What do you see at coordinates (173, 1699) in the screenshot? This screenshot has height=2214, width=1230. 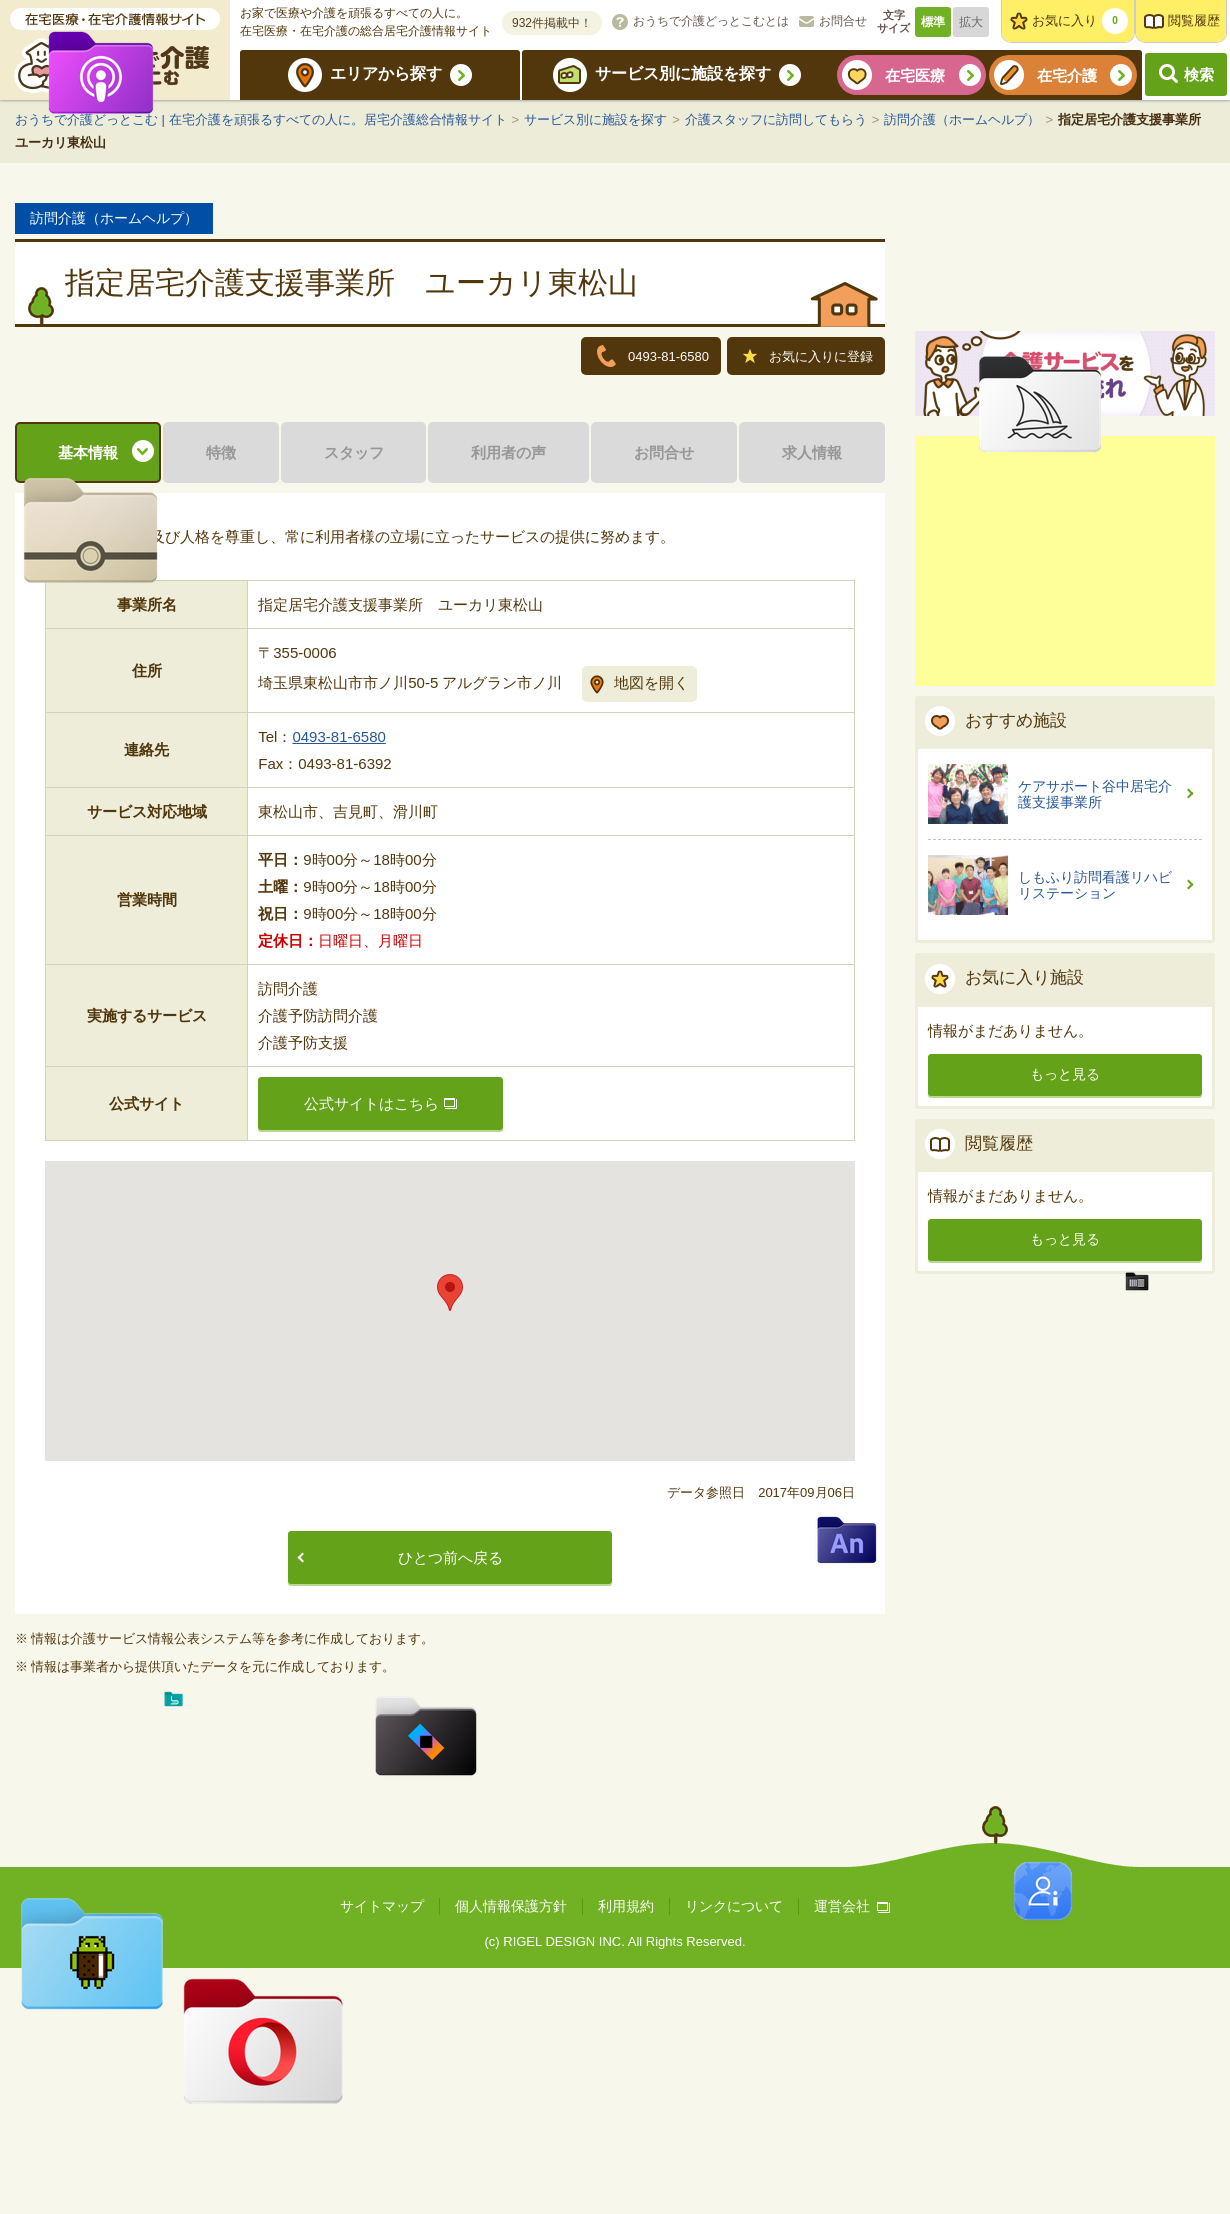 I see `open taaghche app files folder` at bounding box center [173, 1699].